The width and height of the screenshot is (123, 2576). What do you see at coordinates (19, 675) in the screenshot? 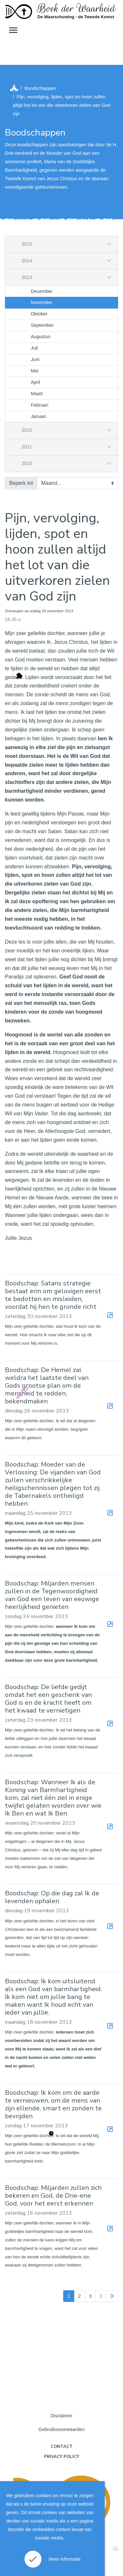
I see `manage browser extensions` at bounding box center [19, 675].